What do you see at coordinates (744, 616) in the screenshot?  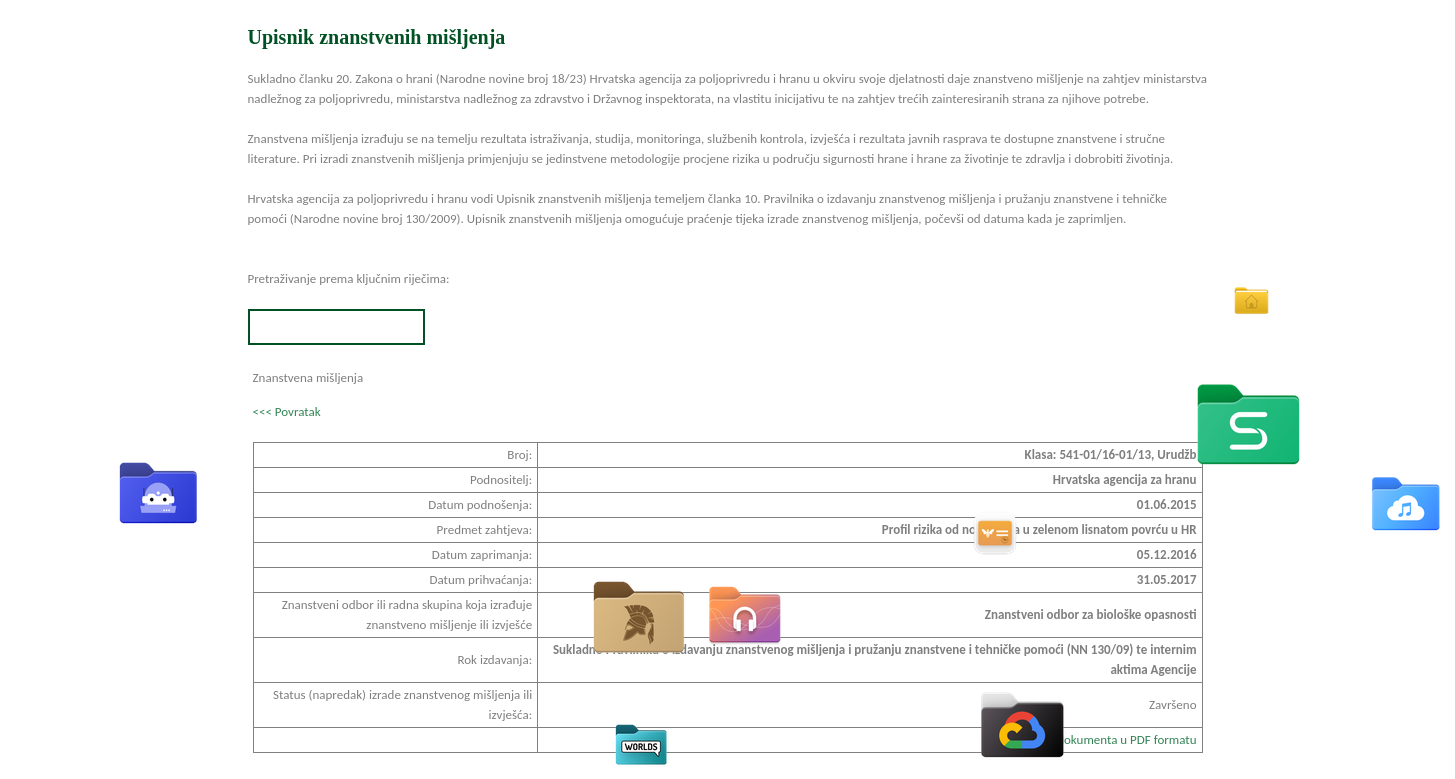 I see `open audacity project files folder` at bounding box center [744, 616].